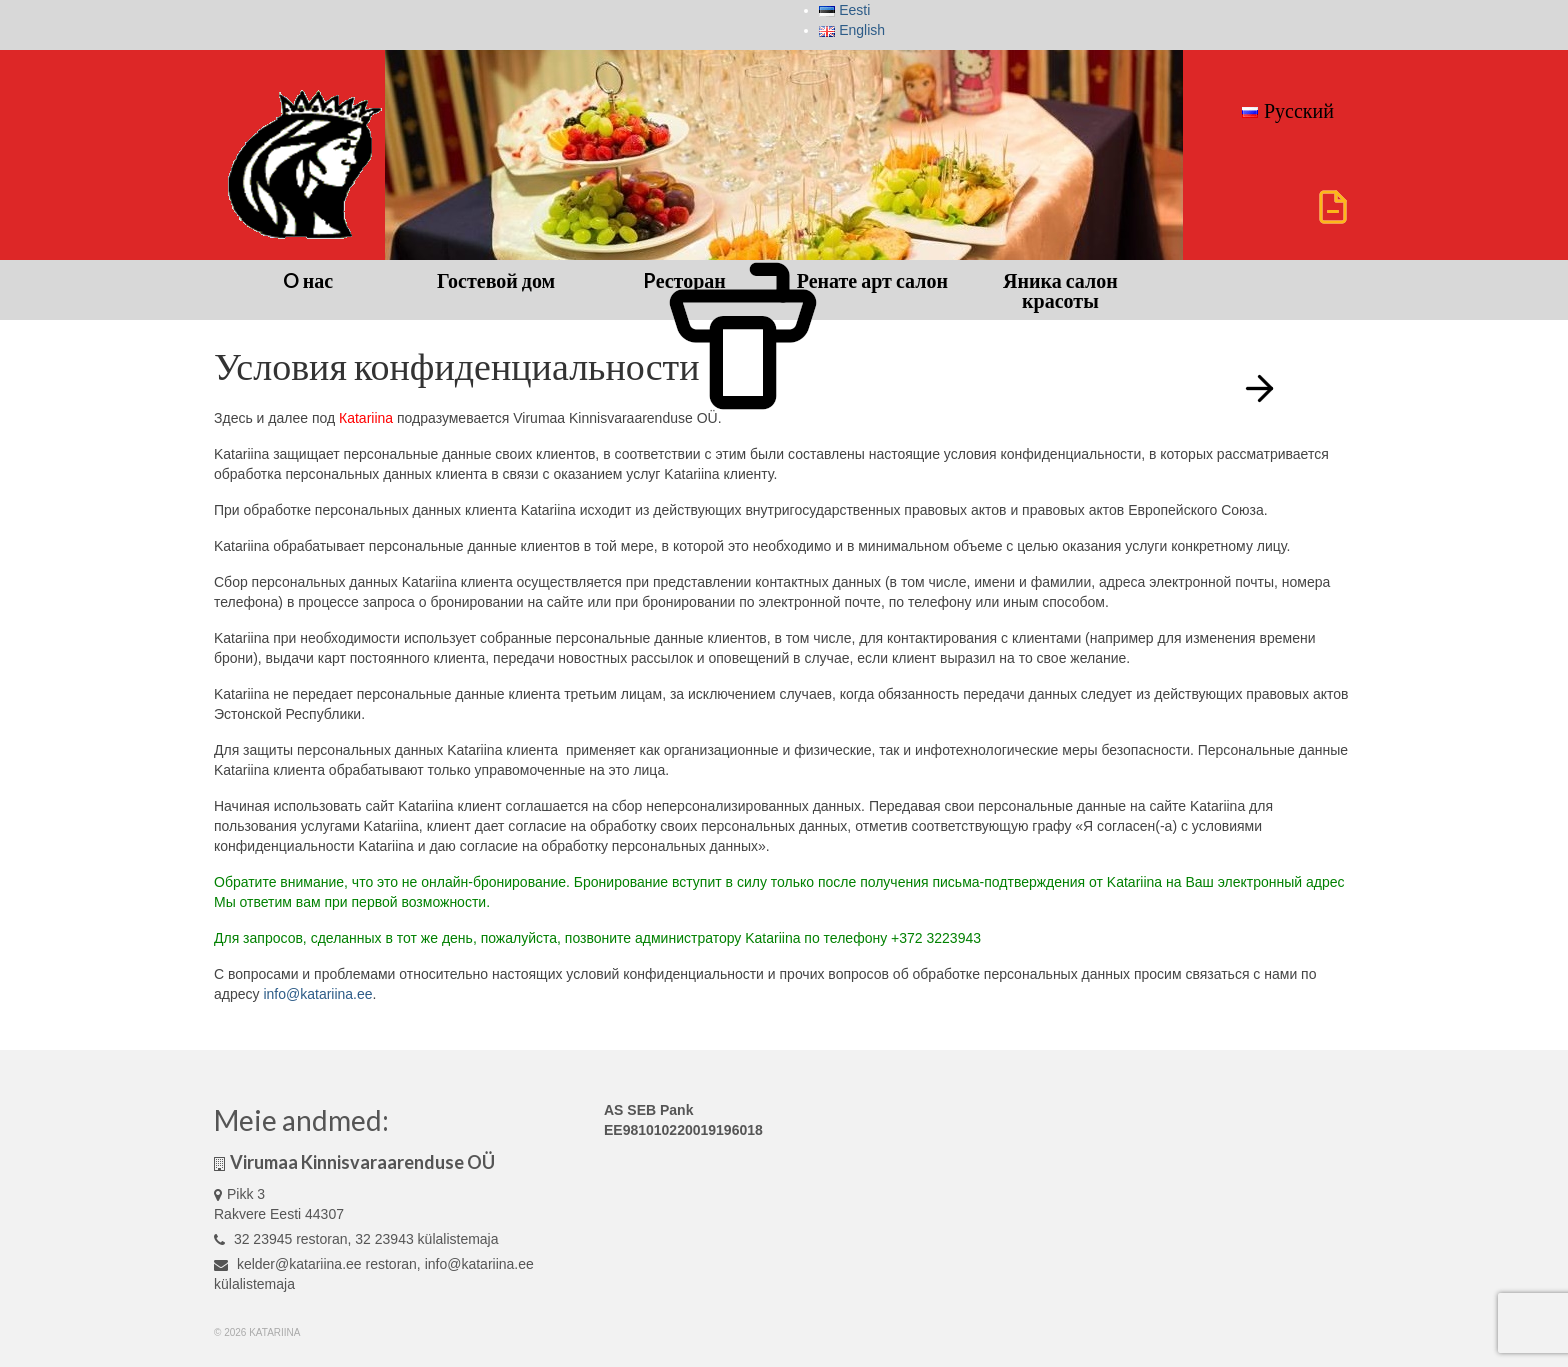 This screenshot has height=1367, width=1568. I want to click on remove content from a file, so click(1333, 207).